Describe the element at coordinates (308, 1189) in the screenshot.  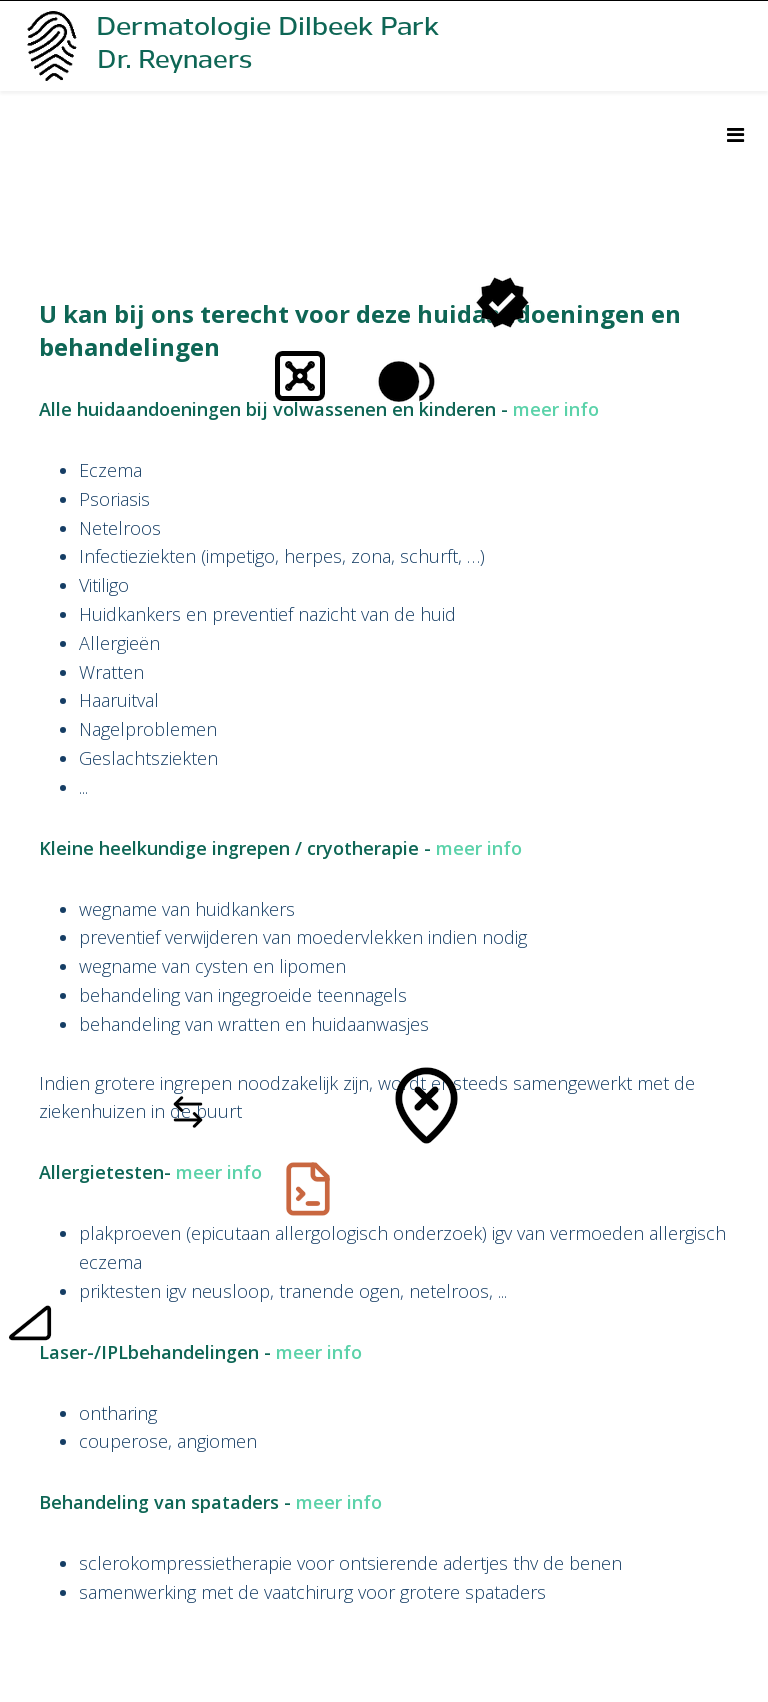
I see `open terminal or command line file` at that location.